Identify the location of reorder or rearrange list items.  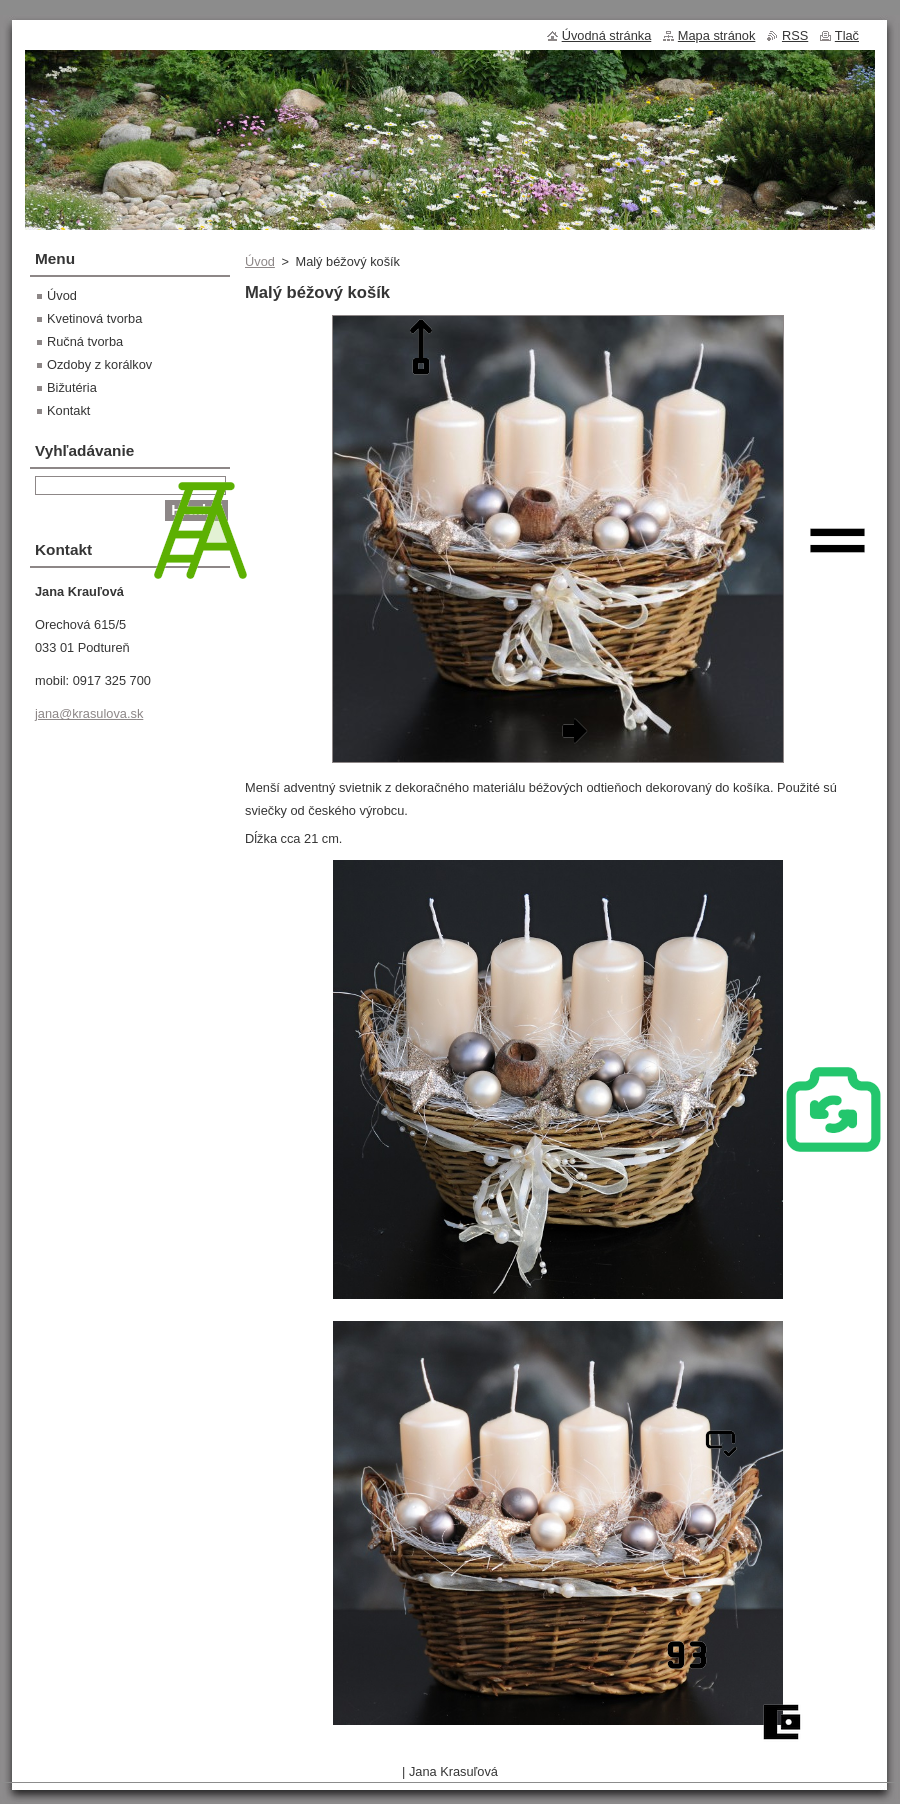
(837, 540).